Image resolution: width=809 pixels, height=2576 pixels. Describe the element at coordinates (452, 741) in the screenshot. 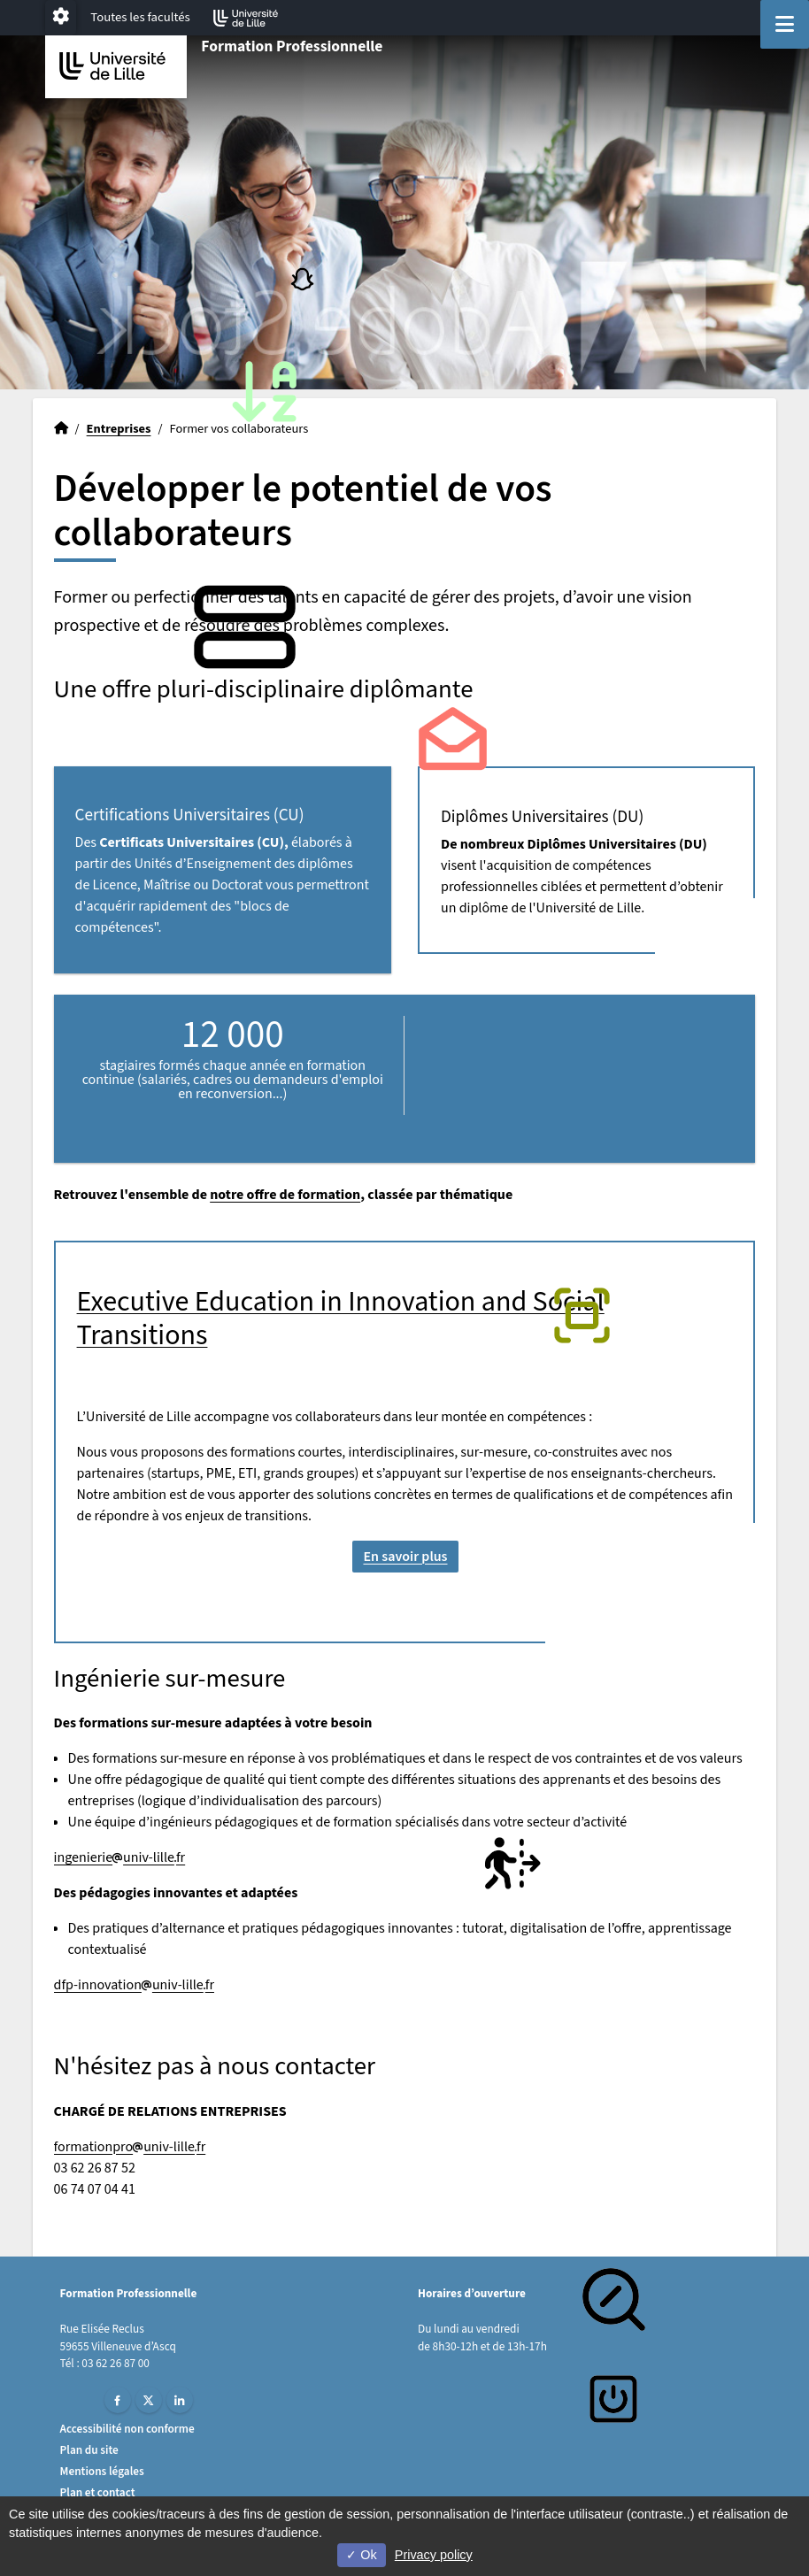

I see `view opened mail or messages` at that location.